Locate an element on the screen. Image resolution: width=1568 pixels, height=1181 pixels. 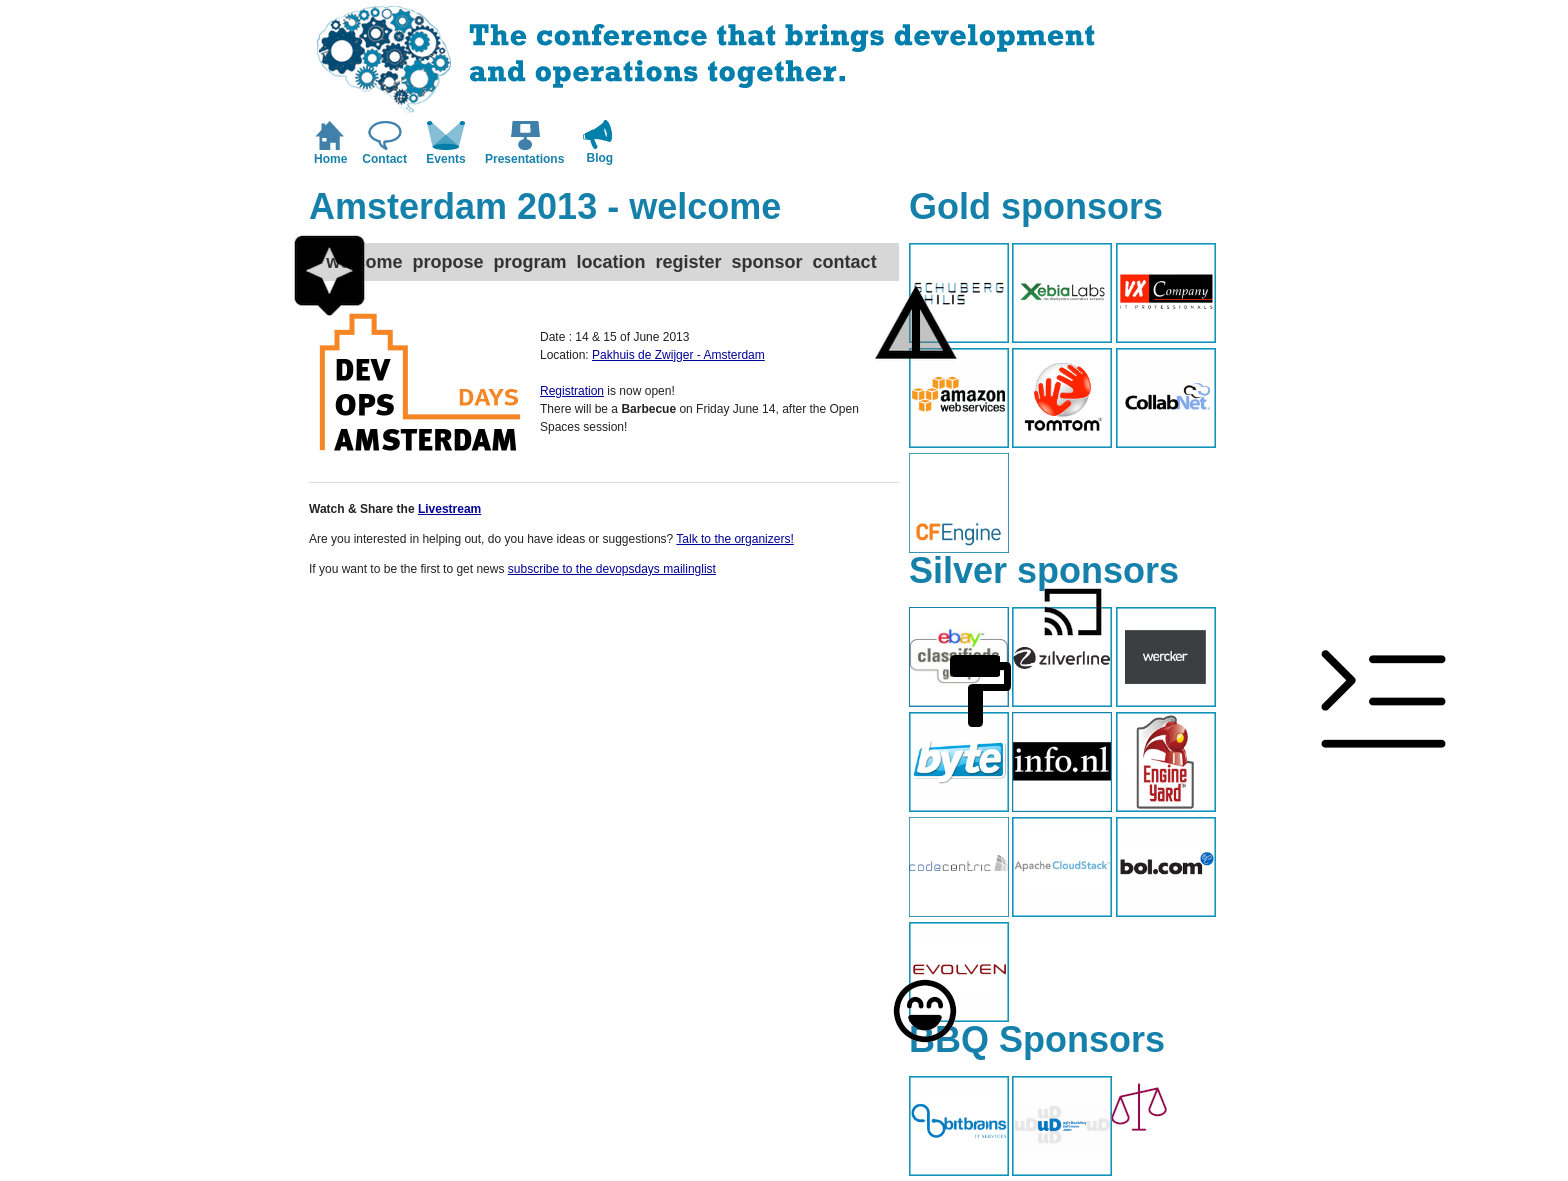
react with a laughing emoji is located at coordinates (925, 1011).